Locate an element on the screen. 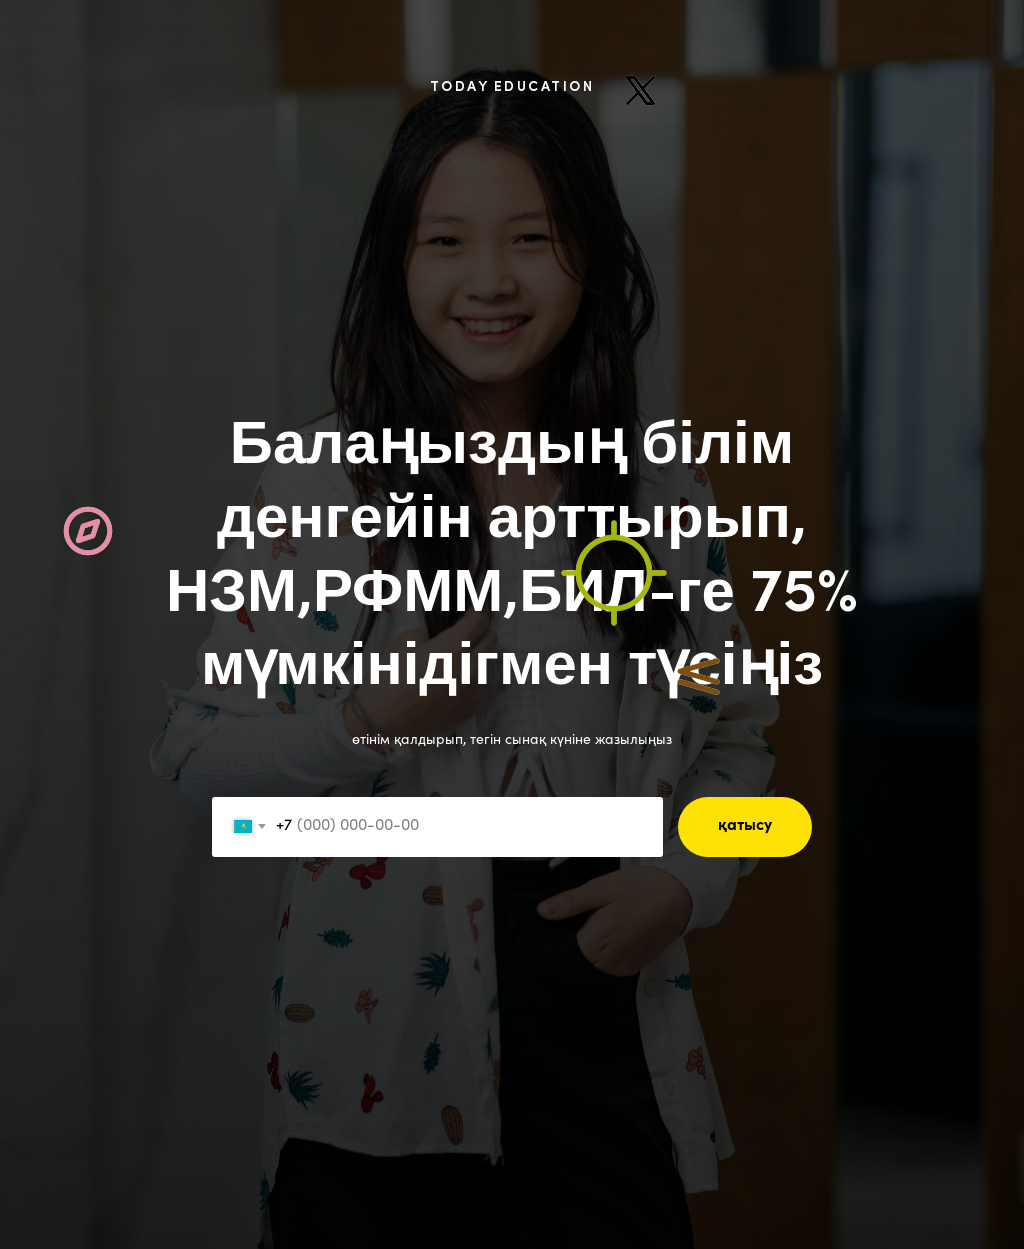 This screenshot has width=1024, height=1249. less than or equal to mathematical operator is located at coordinates (698, 676).